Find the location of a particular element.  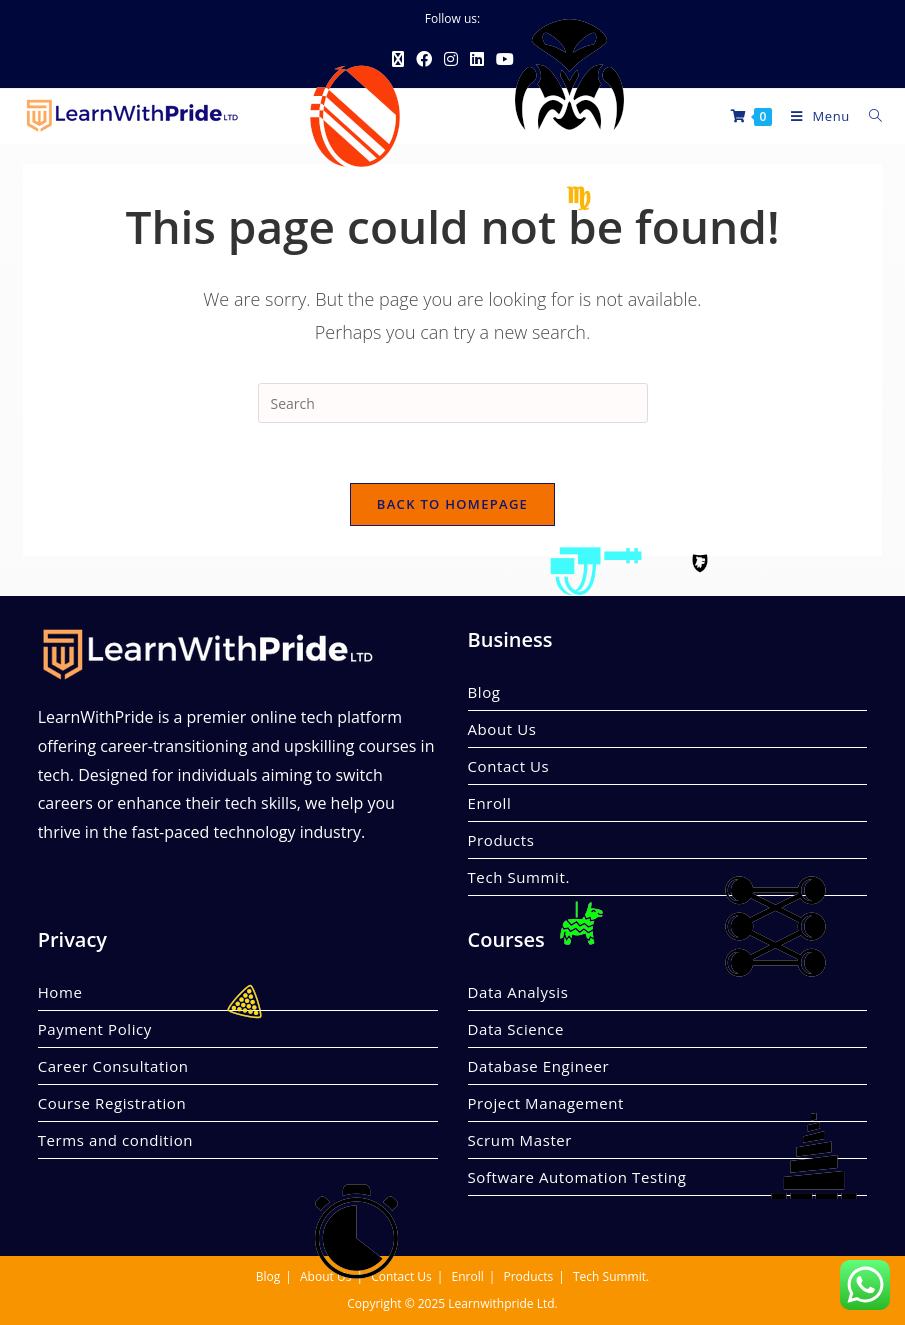

select minigun weapon is located at coordinates (596, 559).